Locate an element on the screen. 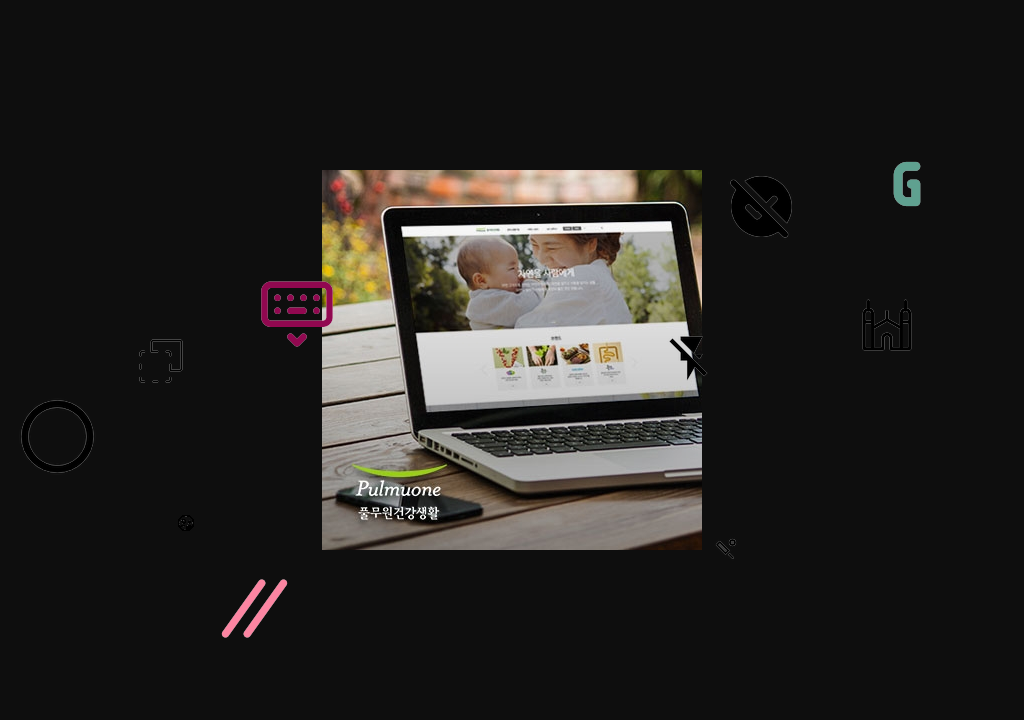  disable camera flash is located at coordinates (691, 358).